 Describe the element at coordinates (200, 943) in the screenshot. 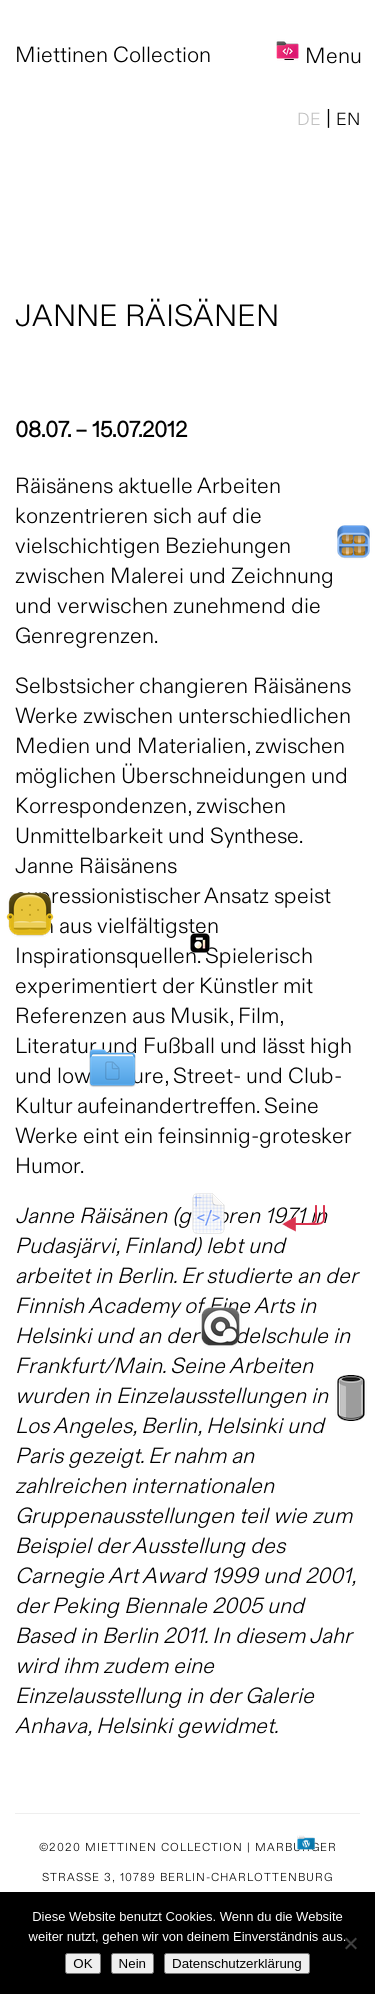

I see `open anytype app` at that location.